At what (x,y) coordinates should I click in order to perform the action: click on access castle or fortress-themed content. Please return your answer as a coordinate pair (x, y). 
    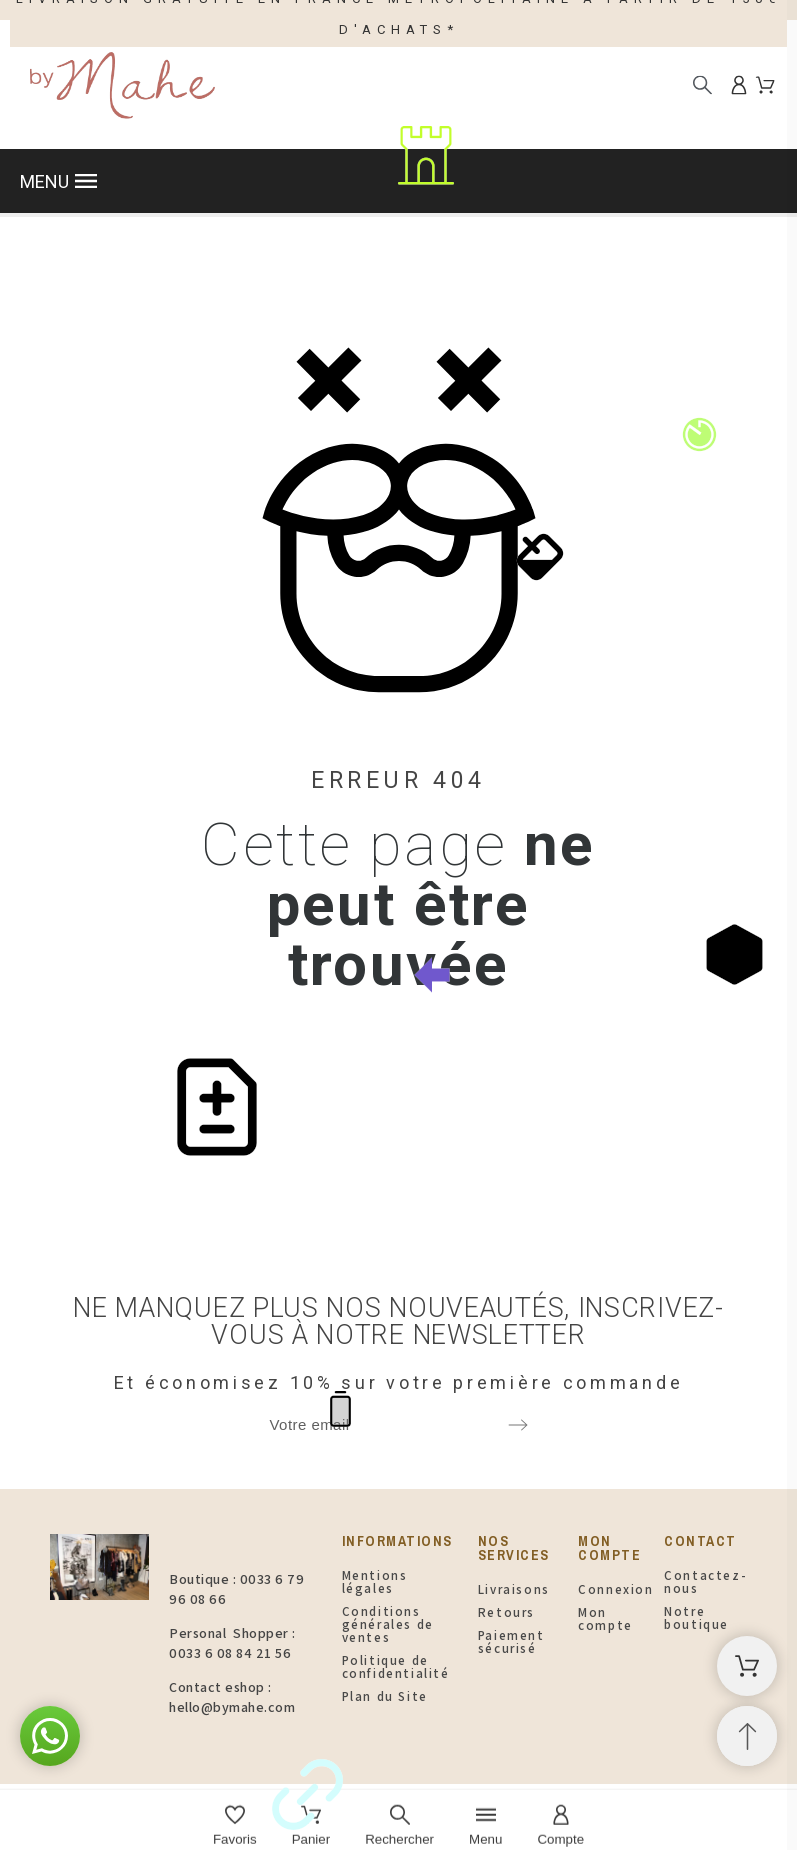
    Looking at the image, I should click on (426, 154).